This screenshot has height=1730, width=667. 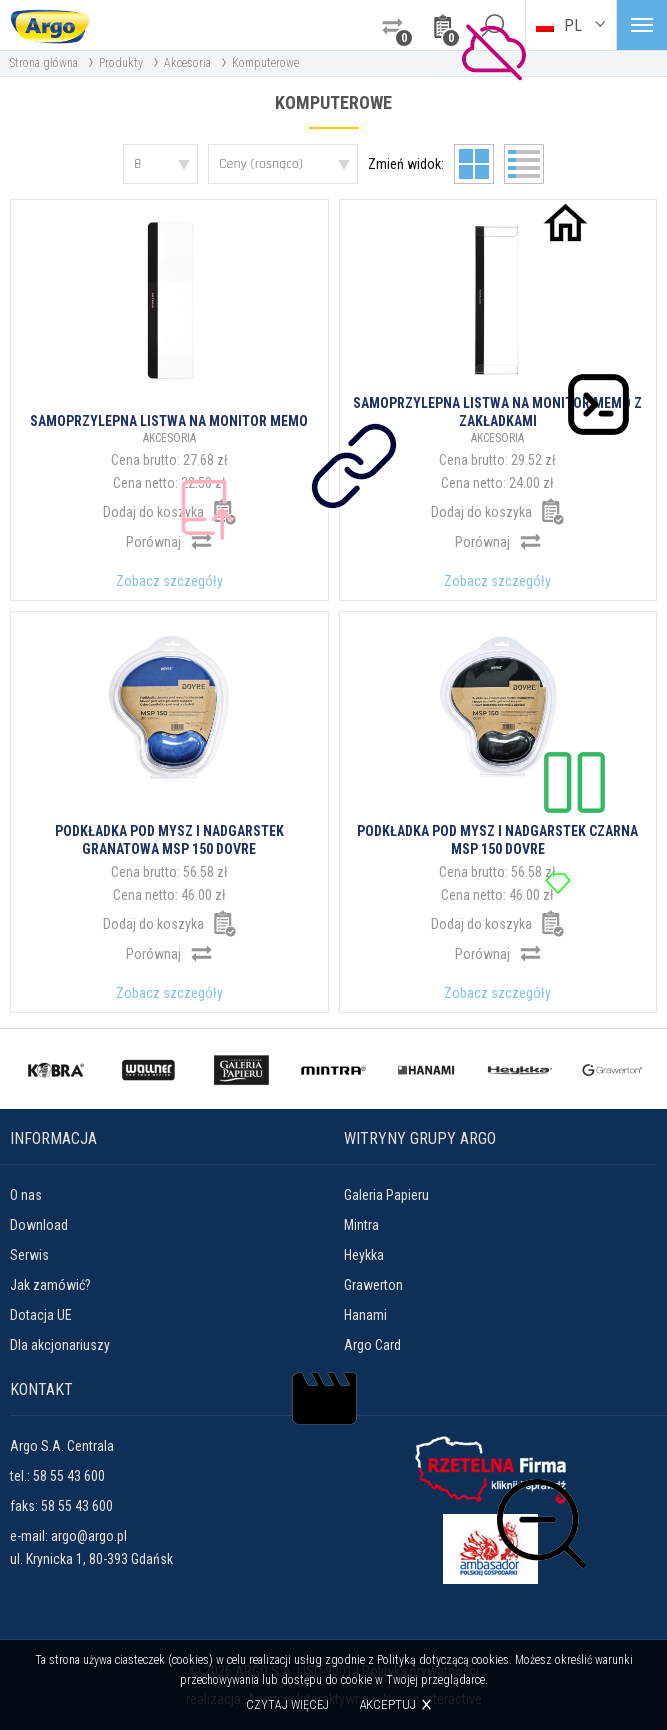 I want to click on switch to column view layout, so click(x=574, y=782).